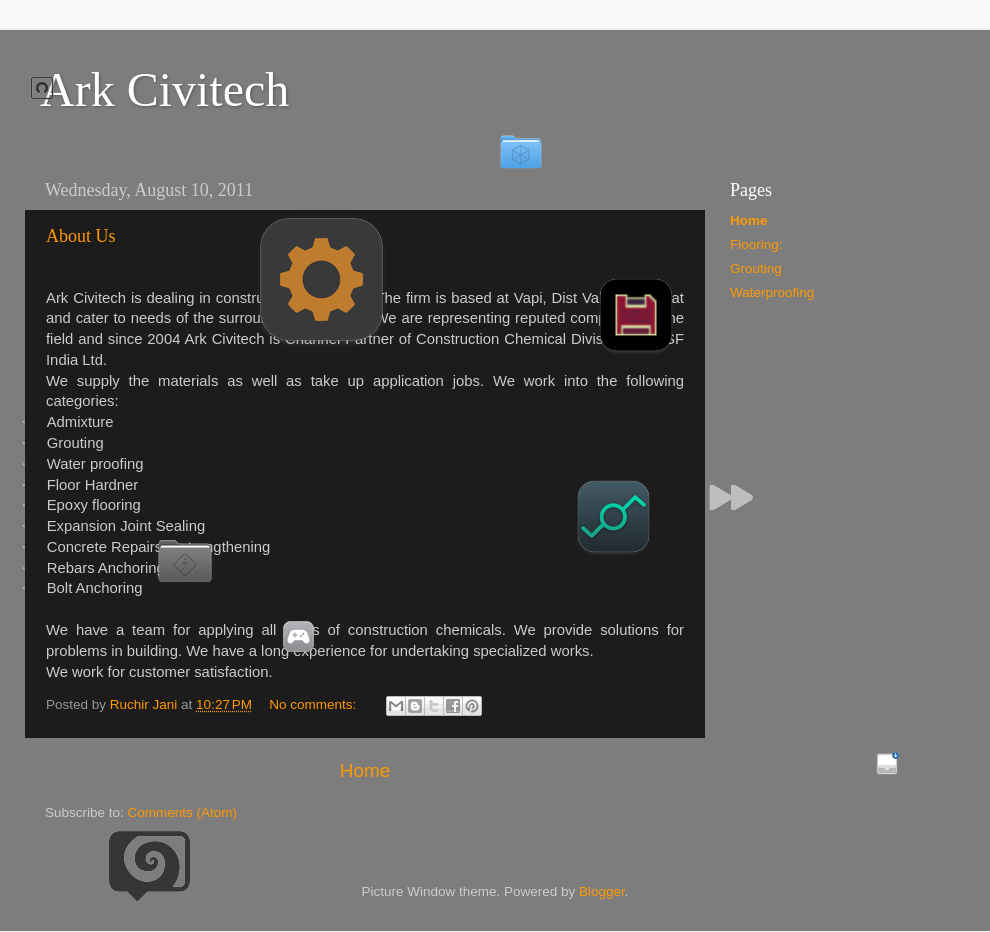 The width and height of the screenshot is (990, 932). I want to click on open gnome layout switcher settings, so click(613, 516).